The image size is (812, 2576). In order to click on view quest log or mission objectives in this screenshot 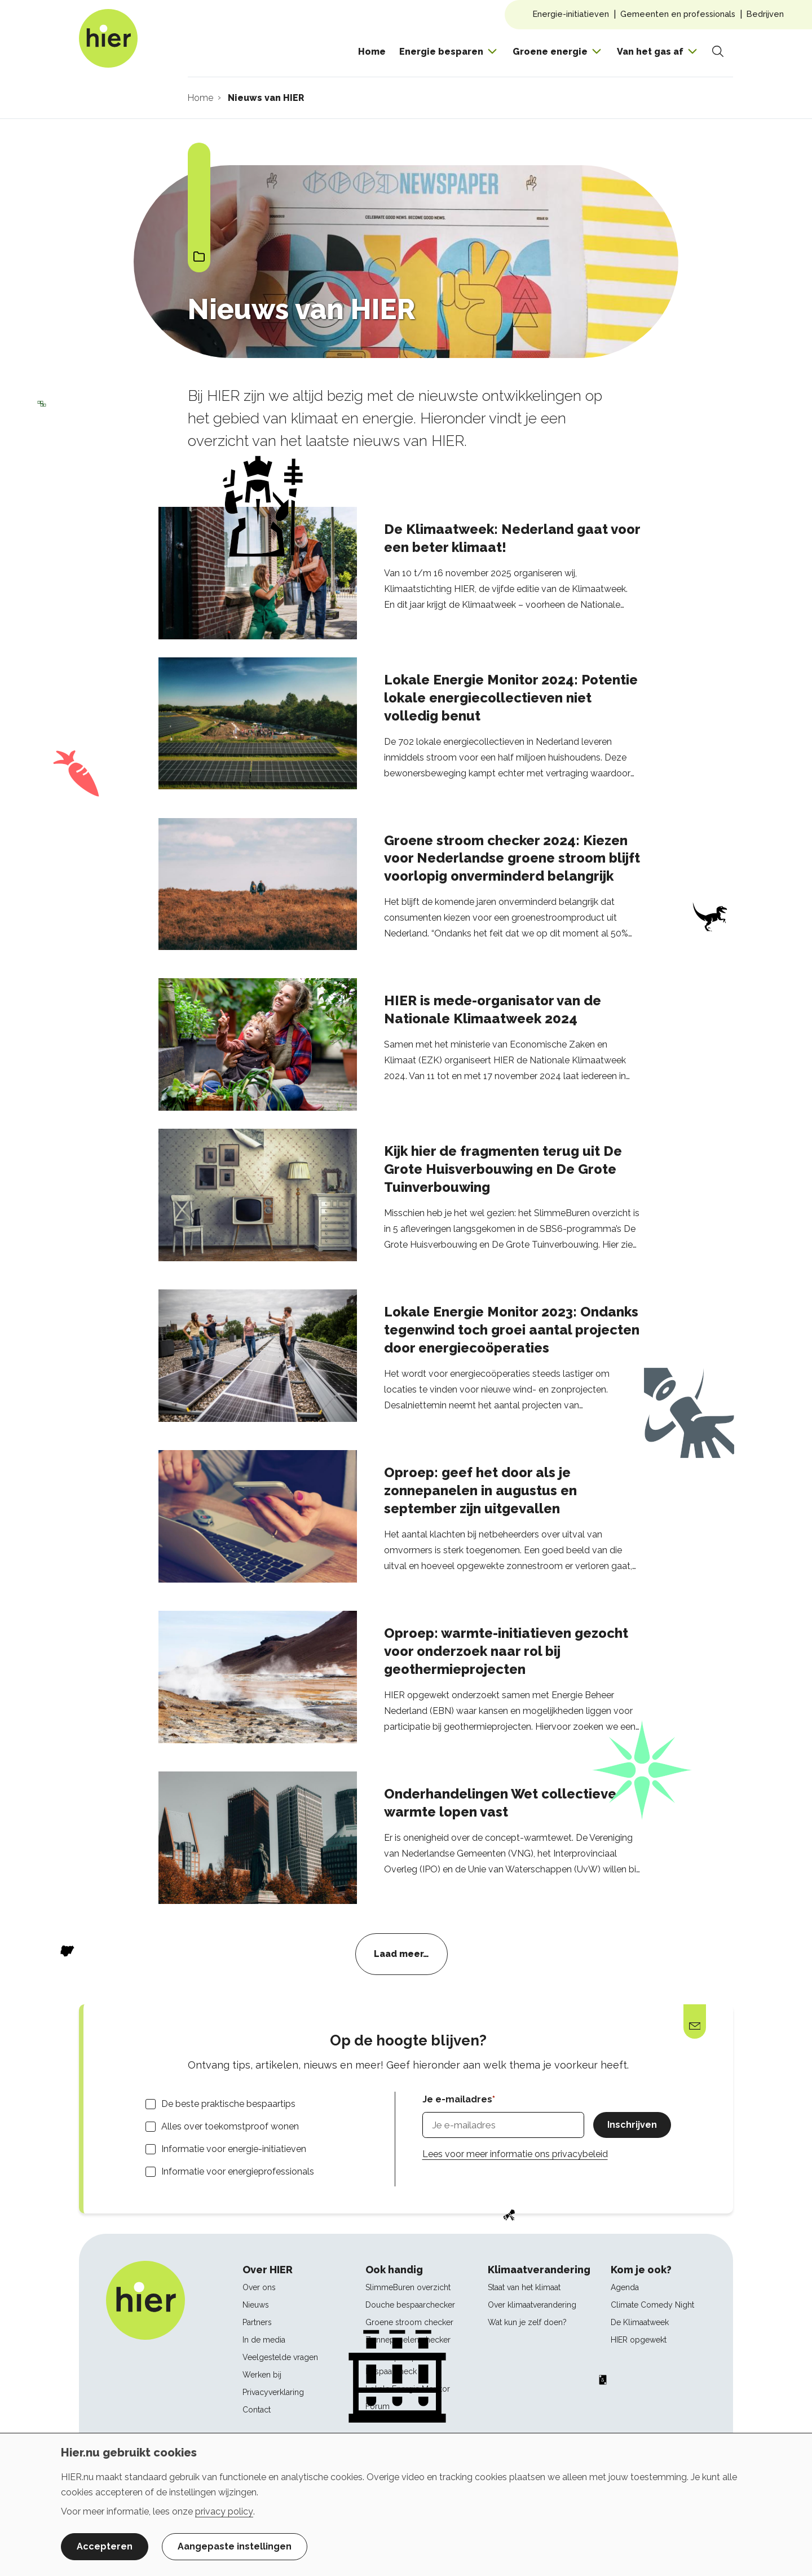, I will do `click(509, 2215)`.